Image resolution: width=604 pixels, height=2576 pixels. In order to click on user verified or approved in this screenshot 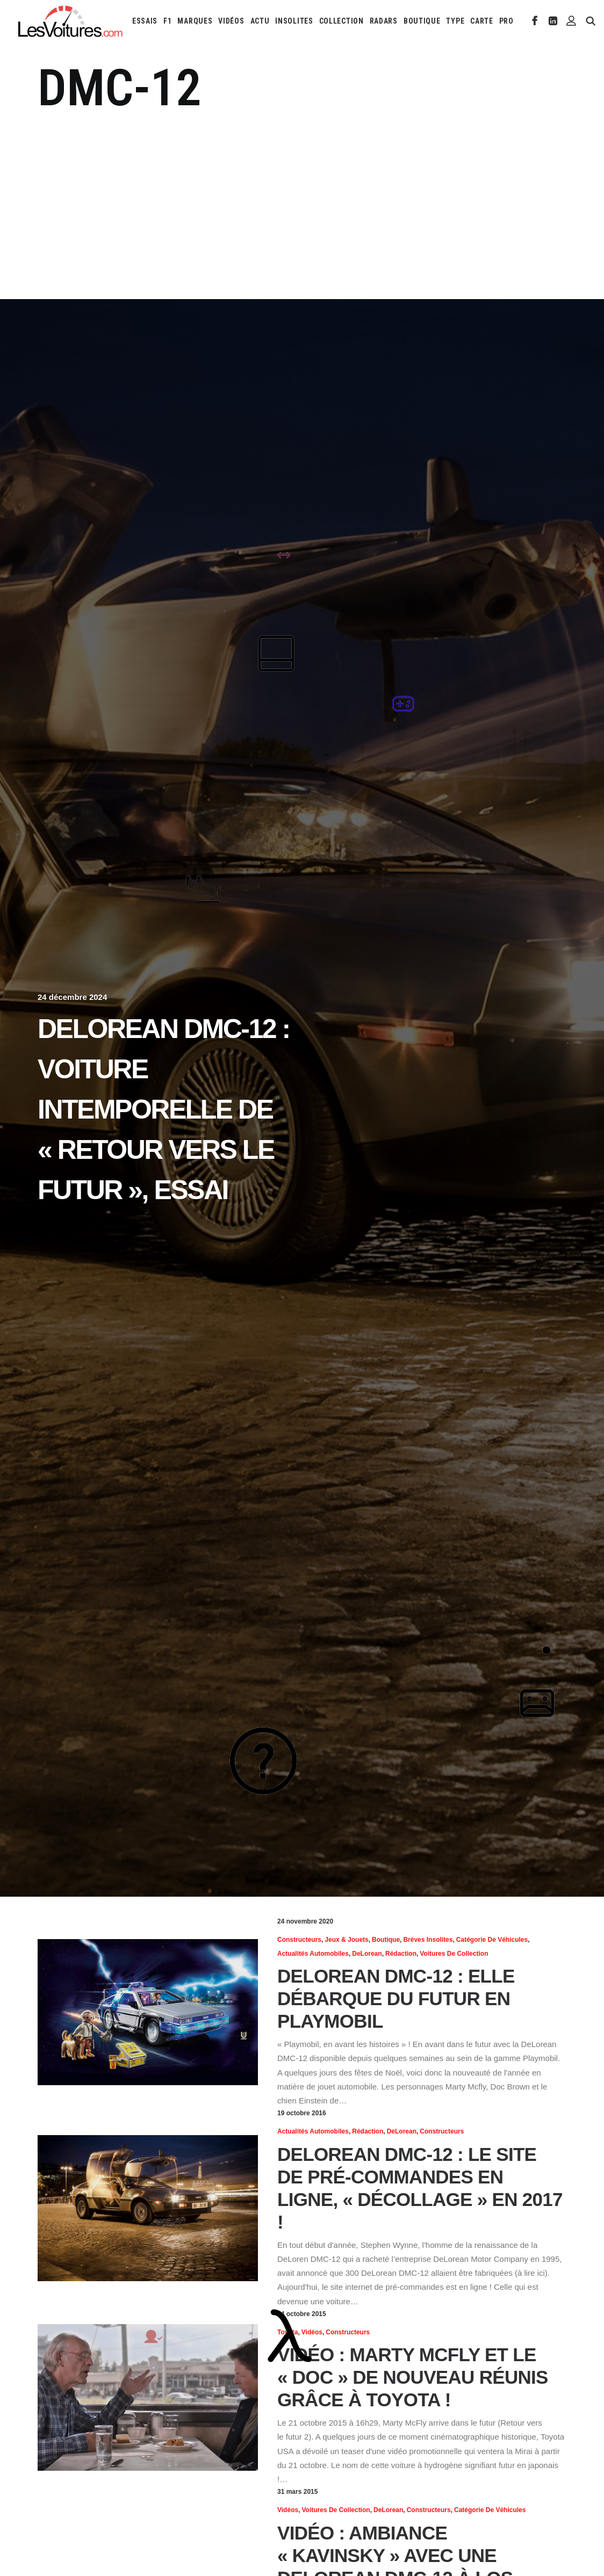, I will do `click(153, 2337)`.